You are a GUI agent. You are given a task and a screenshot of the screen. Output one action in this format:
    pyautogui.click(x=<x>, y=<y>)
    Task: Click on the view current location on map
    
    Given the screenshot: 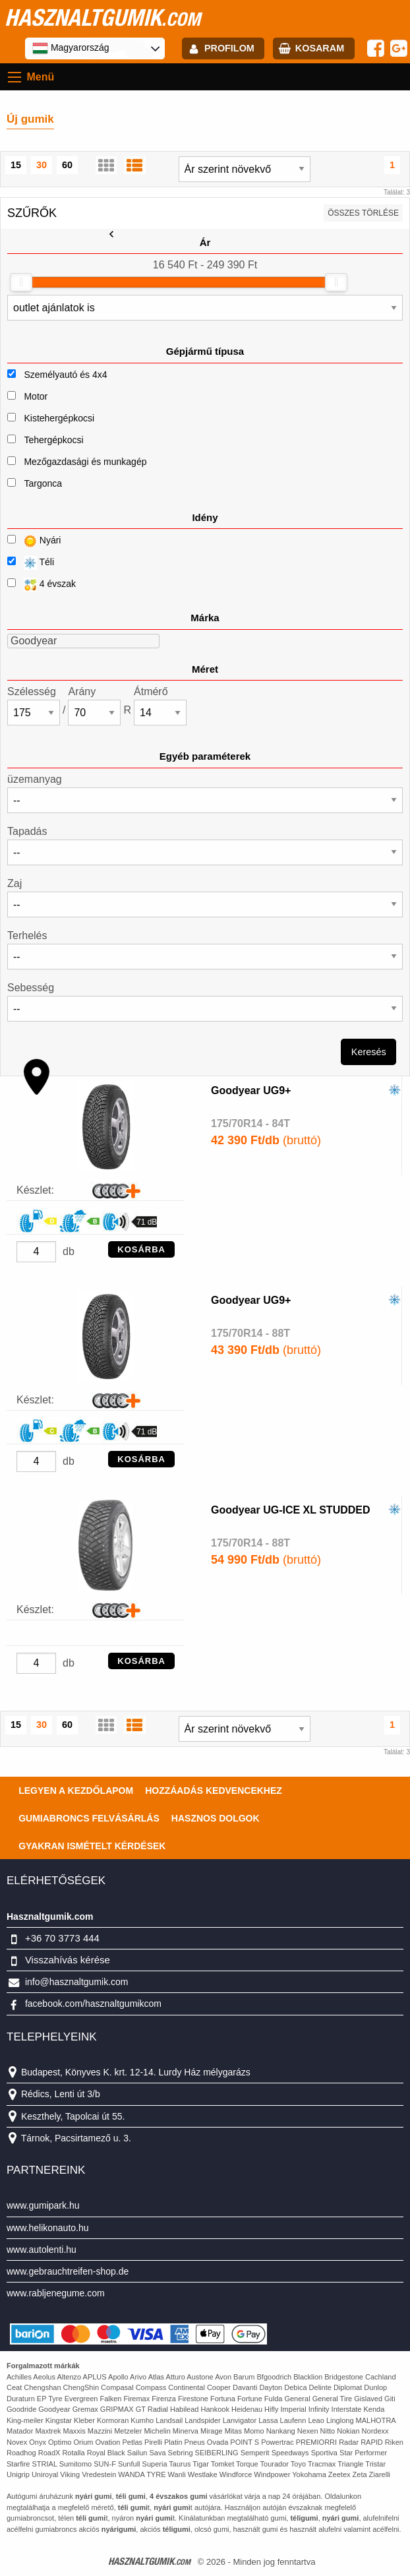 What is the action you would take?
    pyautogui.click(x=36, y=1077)
    